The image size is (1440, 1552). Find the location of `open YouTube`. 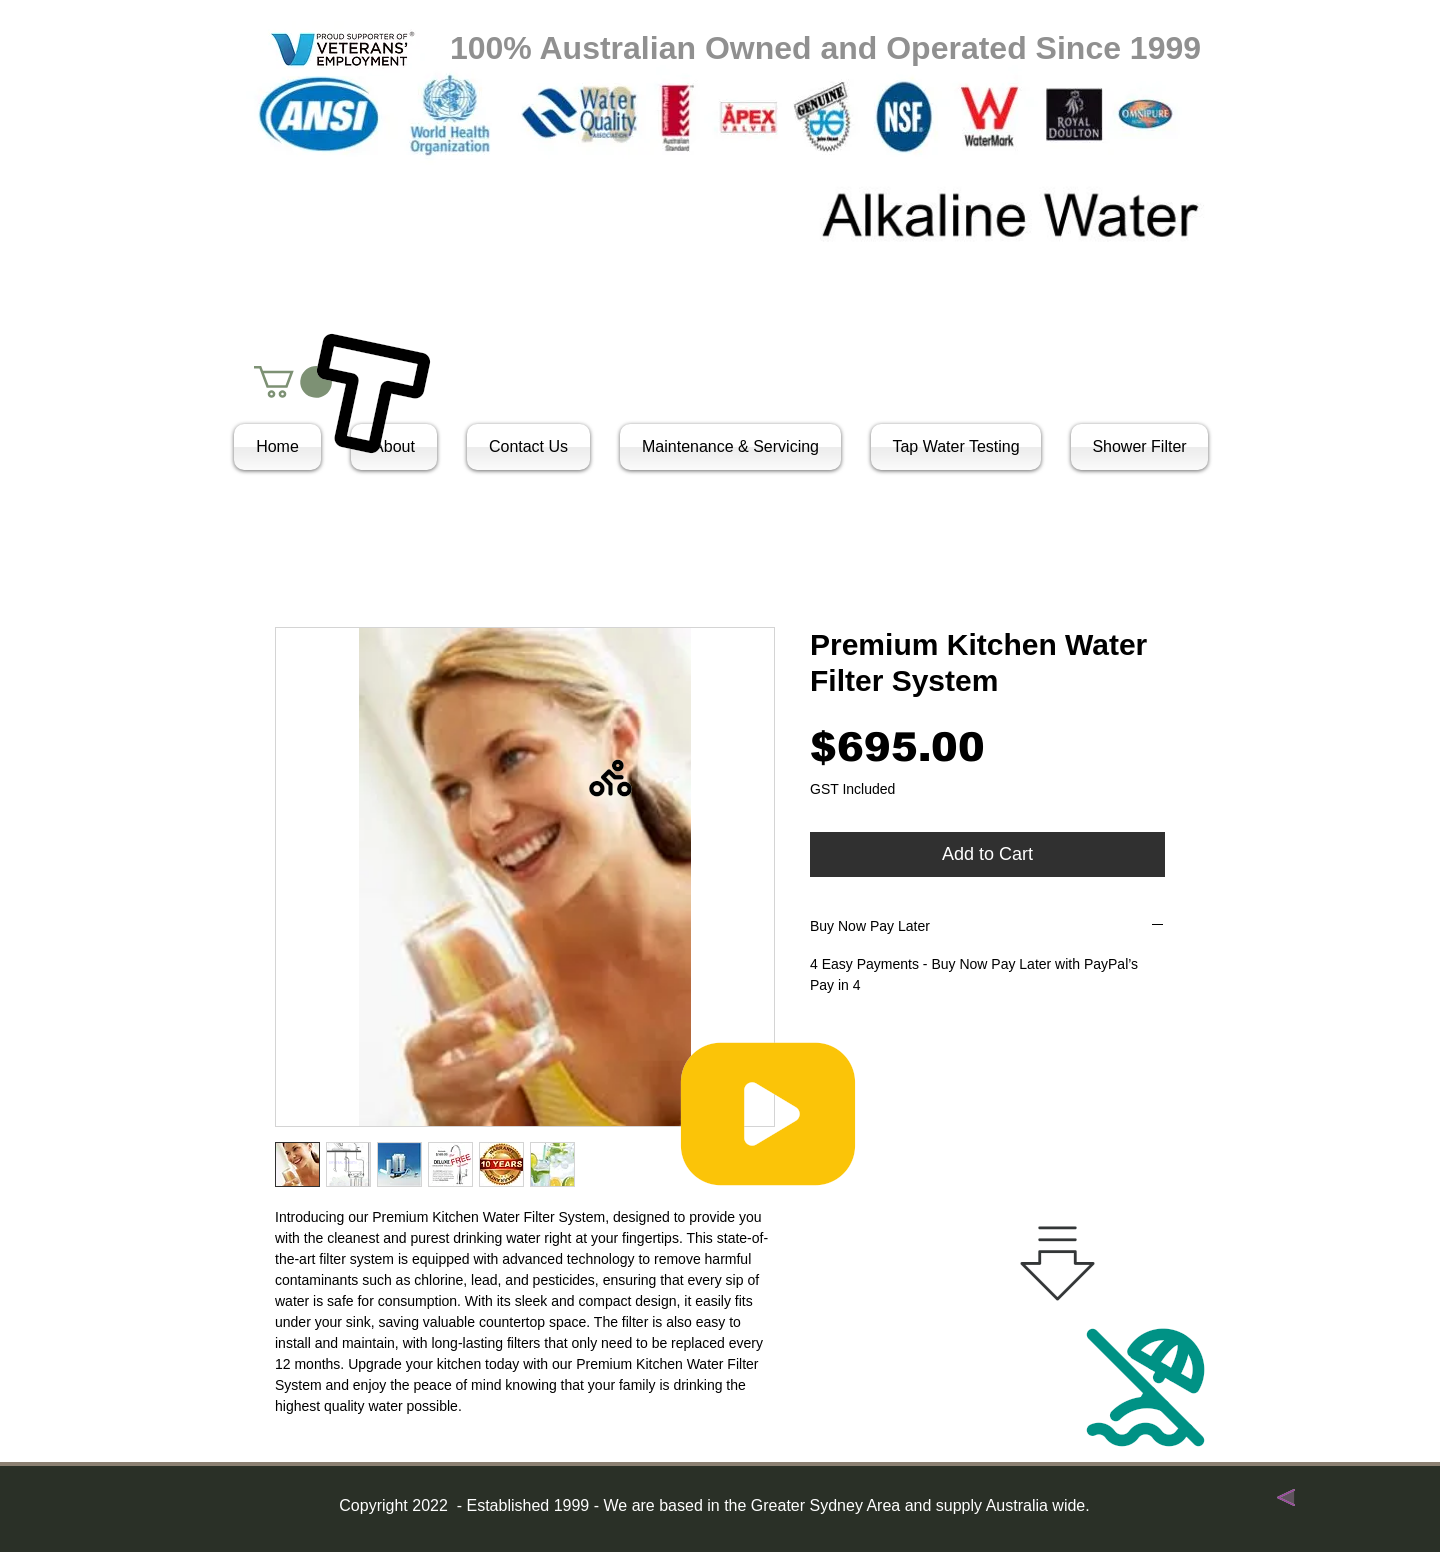

open YouTube is located at coordinates (768, 1114).